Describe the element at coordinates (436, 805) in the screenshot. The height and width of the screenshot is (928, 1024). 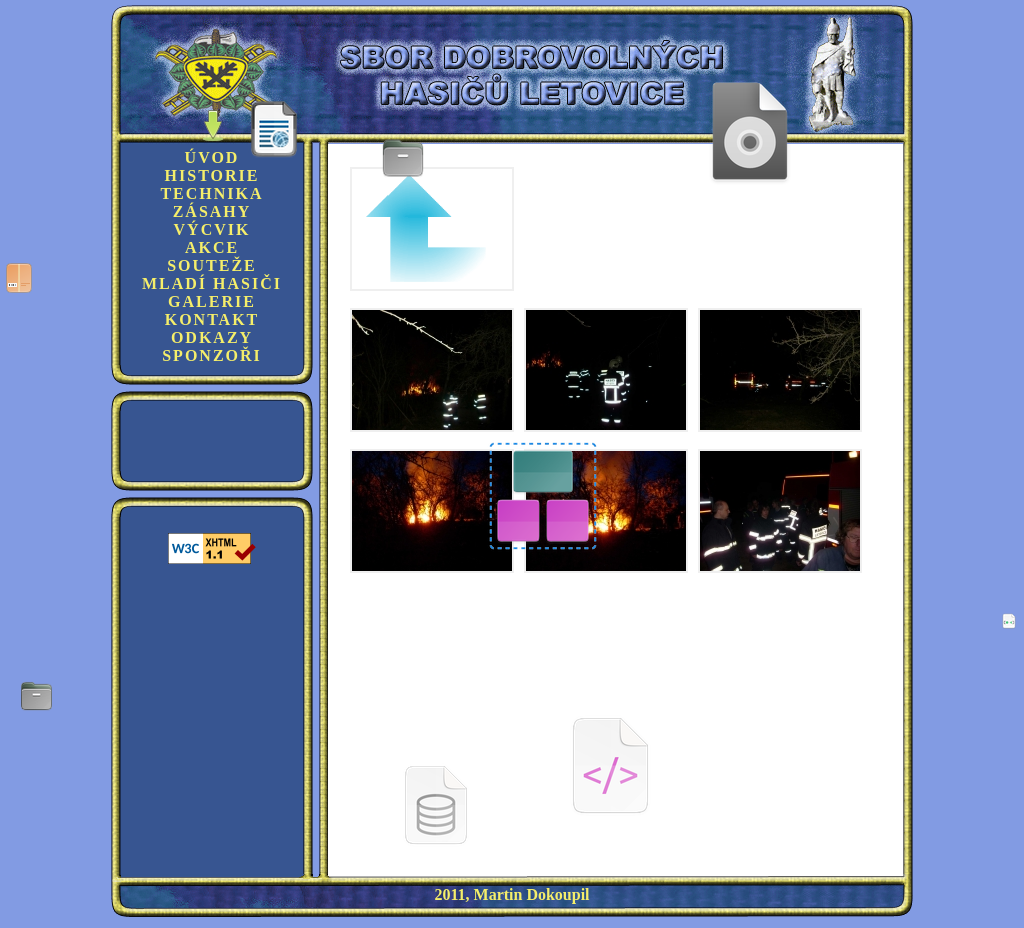
I see `sql database file` at that location.